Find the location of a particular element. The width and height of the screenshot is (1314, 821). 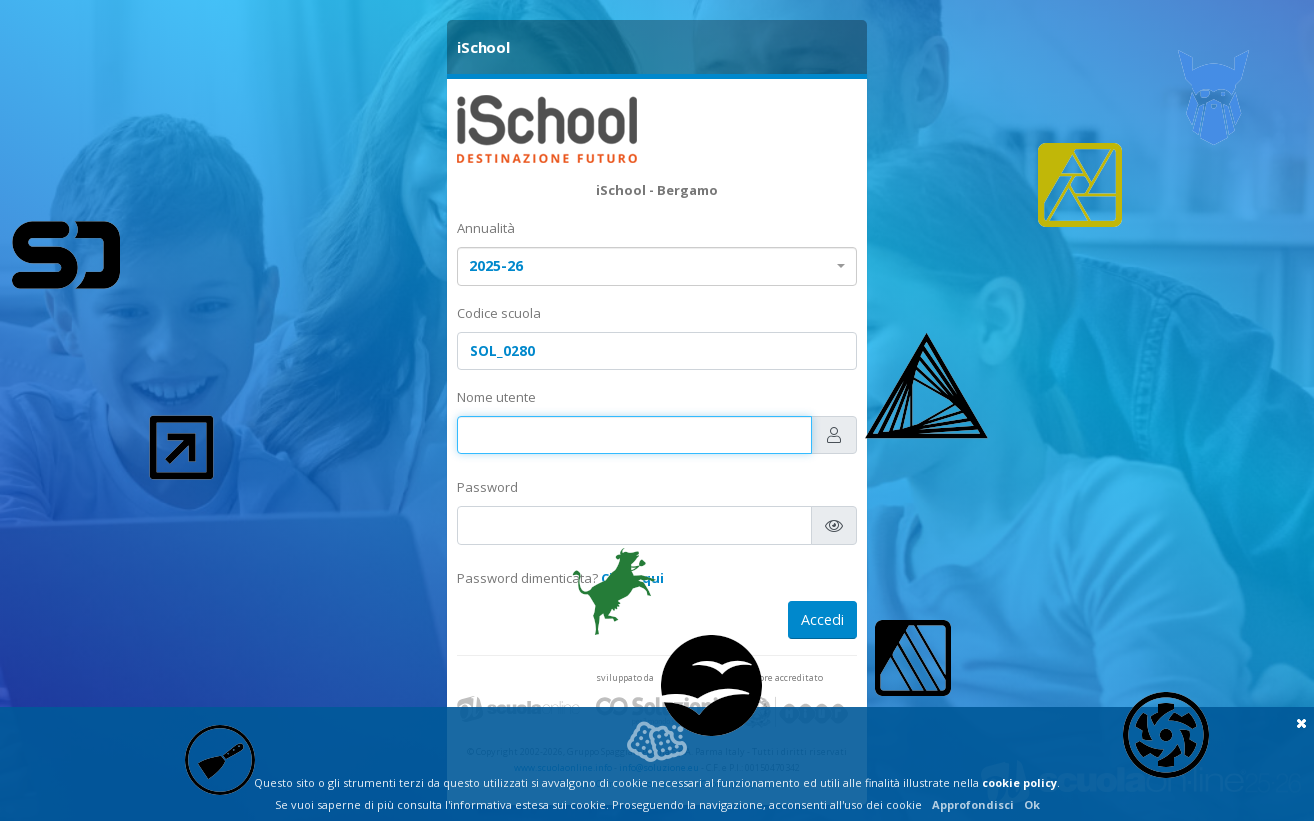

open speakerdeck profile or presentations is located at coordinates (66, 255).